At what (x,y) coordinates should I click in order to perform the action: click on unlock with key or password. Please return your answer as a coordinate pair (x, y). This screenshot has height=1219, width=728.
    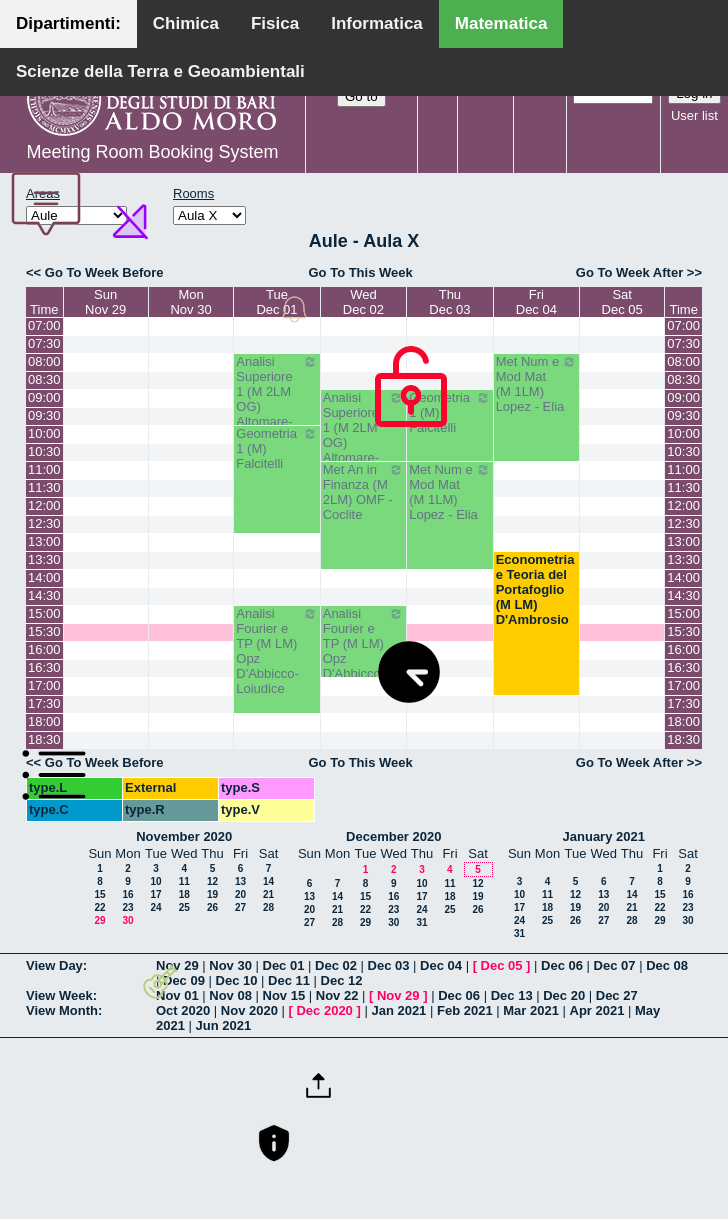
    Looking at the image, I should click on (411, 391).